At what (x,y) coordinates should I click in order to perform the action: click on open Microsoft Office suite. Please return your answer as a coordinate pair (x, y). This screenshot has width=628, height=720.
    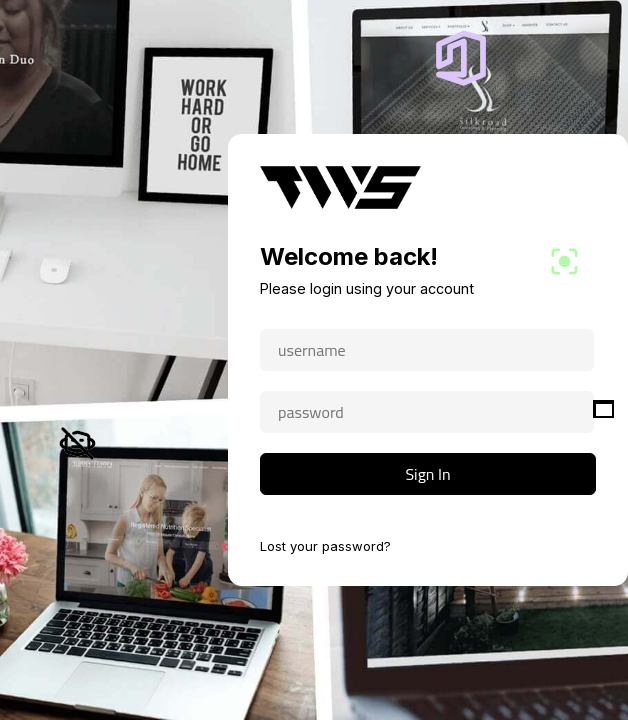
    Looking at the image, I should click on (461, 58).